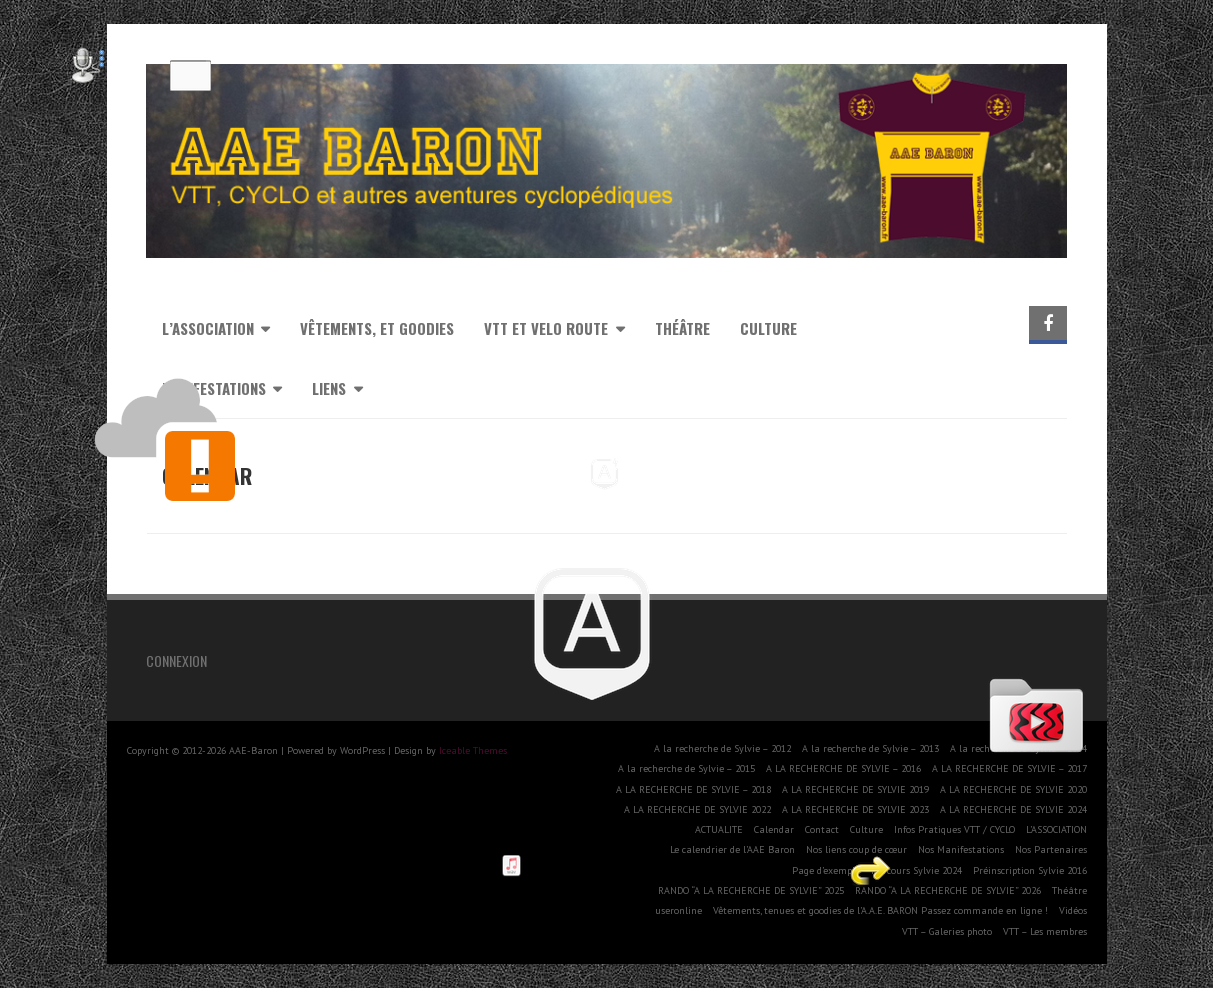 The height and width of the screenshot is (988, 1213). I want to click on a wav audio file, so click(511, 865).